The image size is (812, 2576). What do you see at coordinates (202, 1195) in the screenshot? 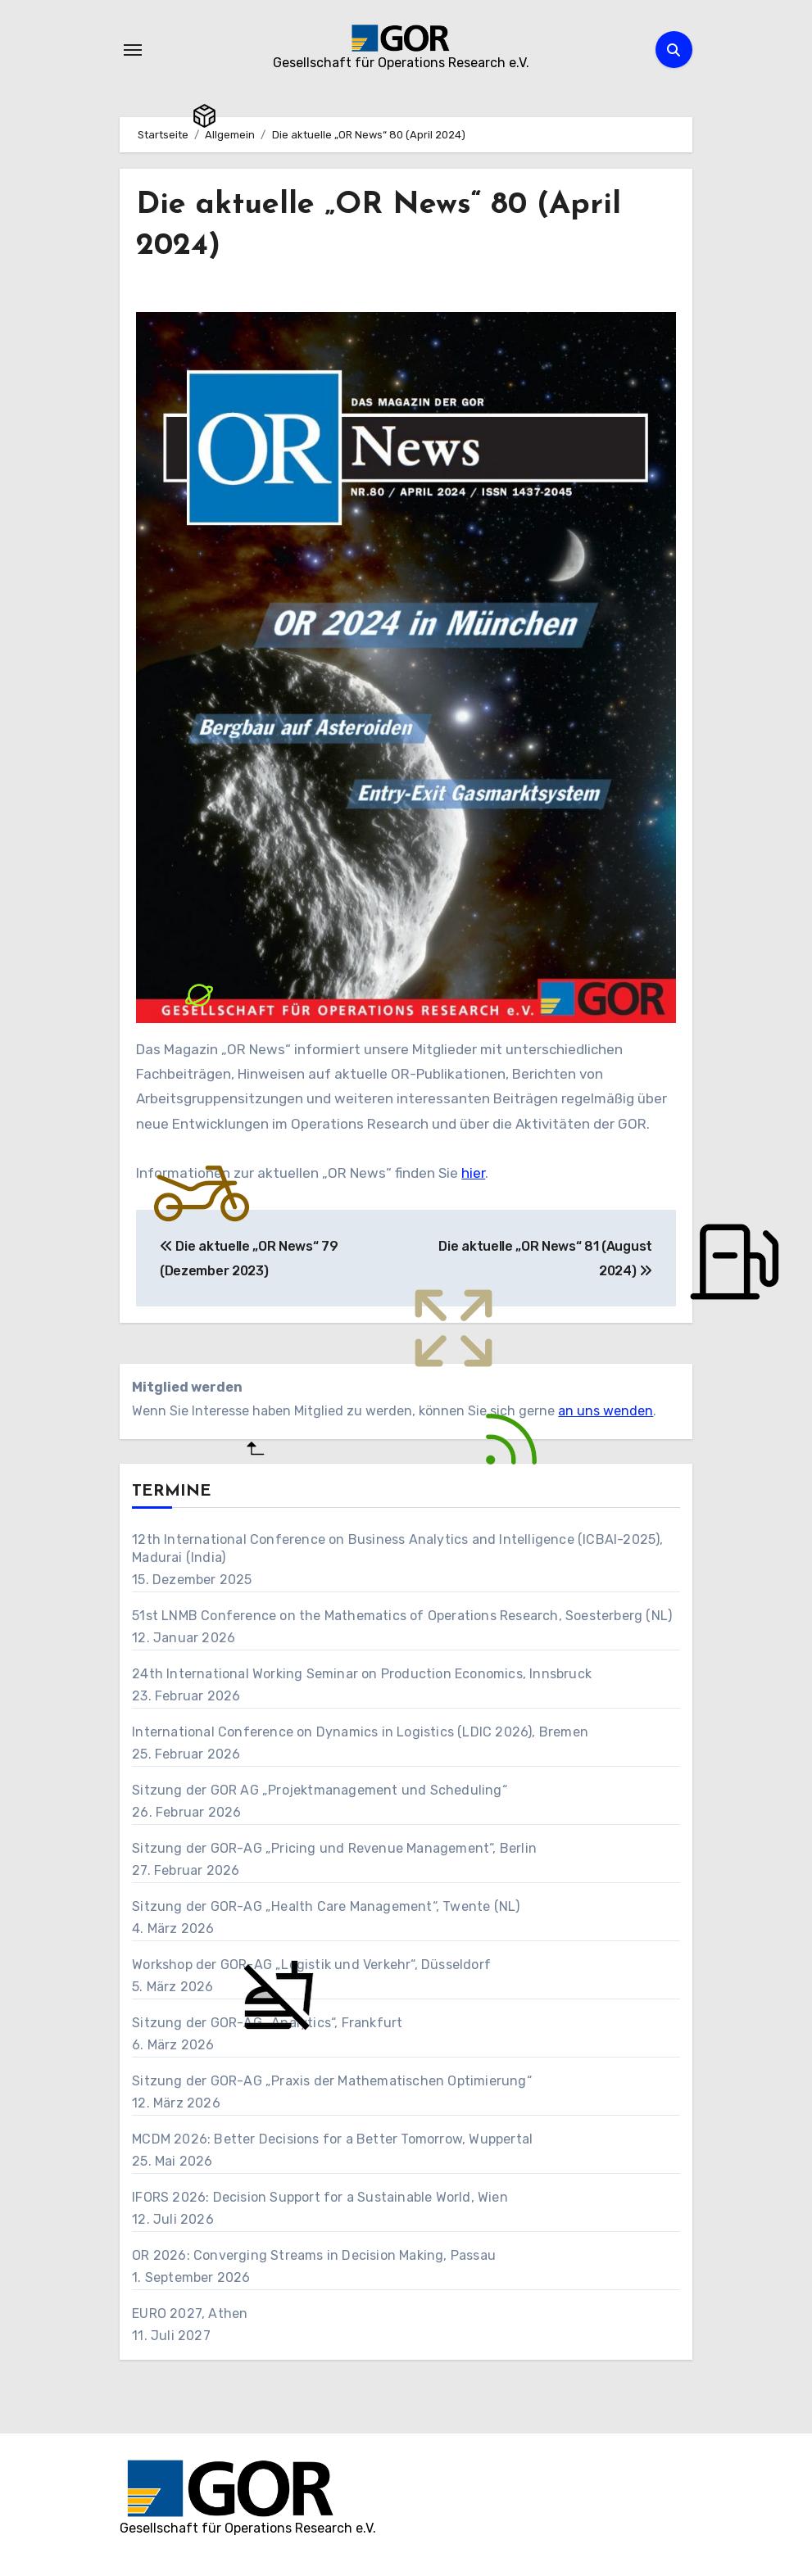
I see `select motorcycle as vehicle type` at bounding box center [202, 1195].